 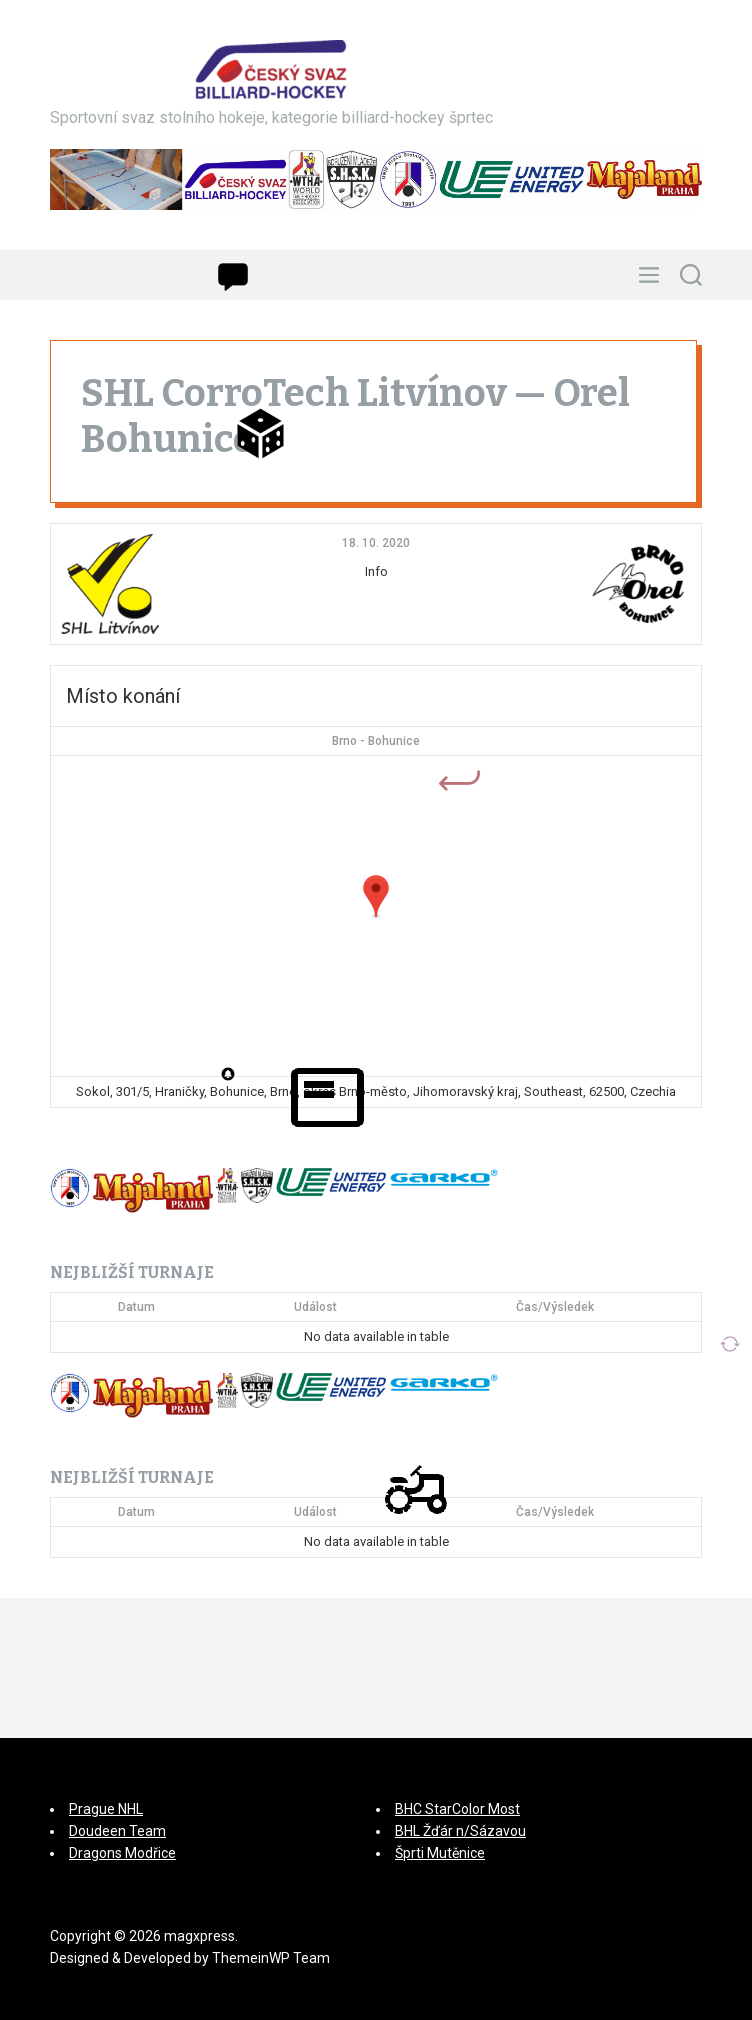 I want to click on access agriculture or farming features, so click(x=416, y=1491).